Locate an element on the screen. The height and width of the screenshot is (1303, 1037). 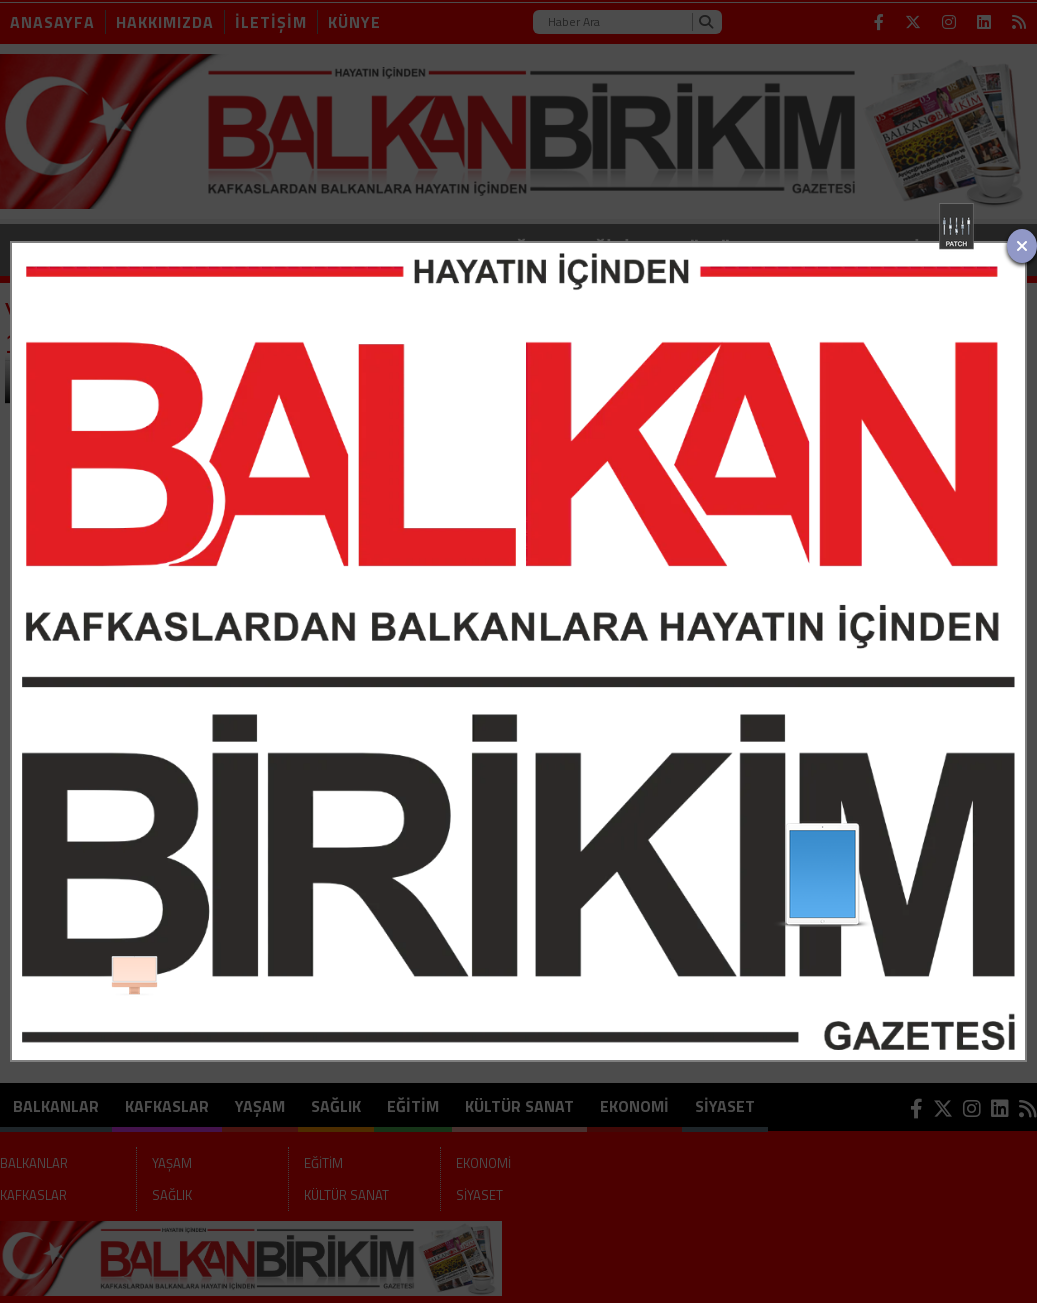
open patch settings in GarageBand is located at coordinates (956, 227).